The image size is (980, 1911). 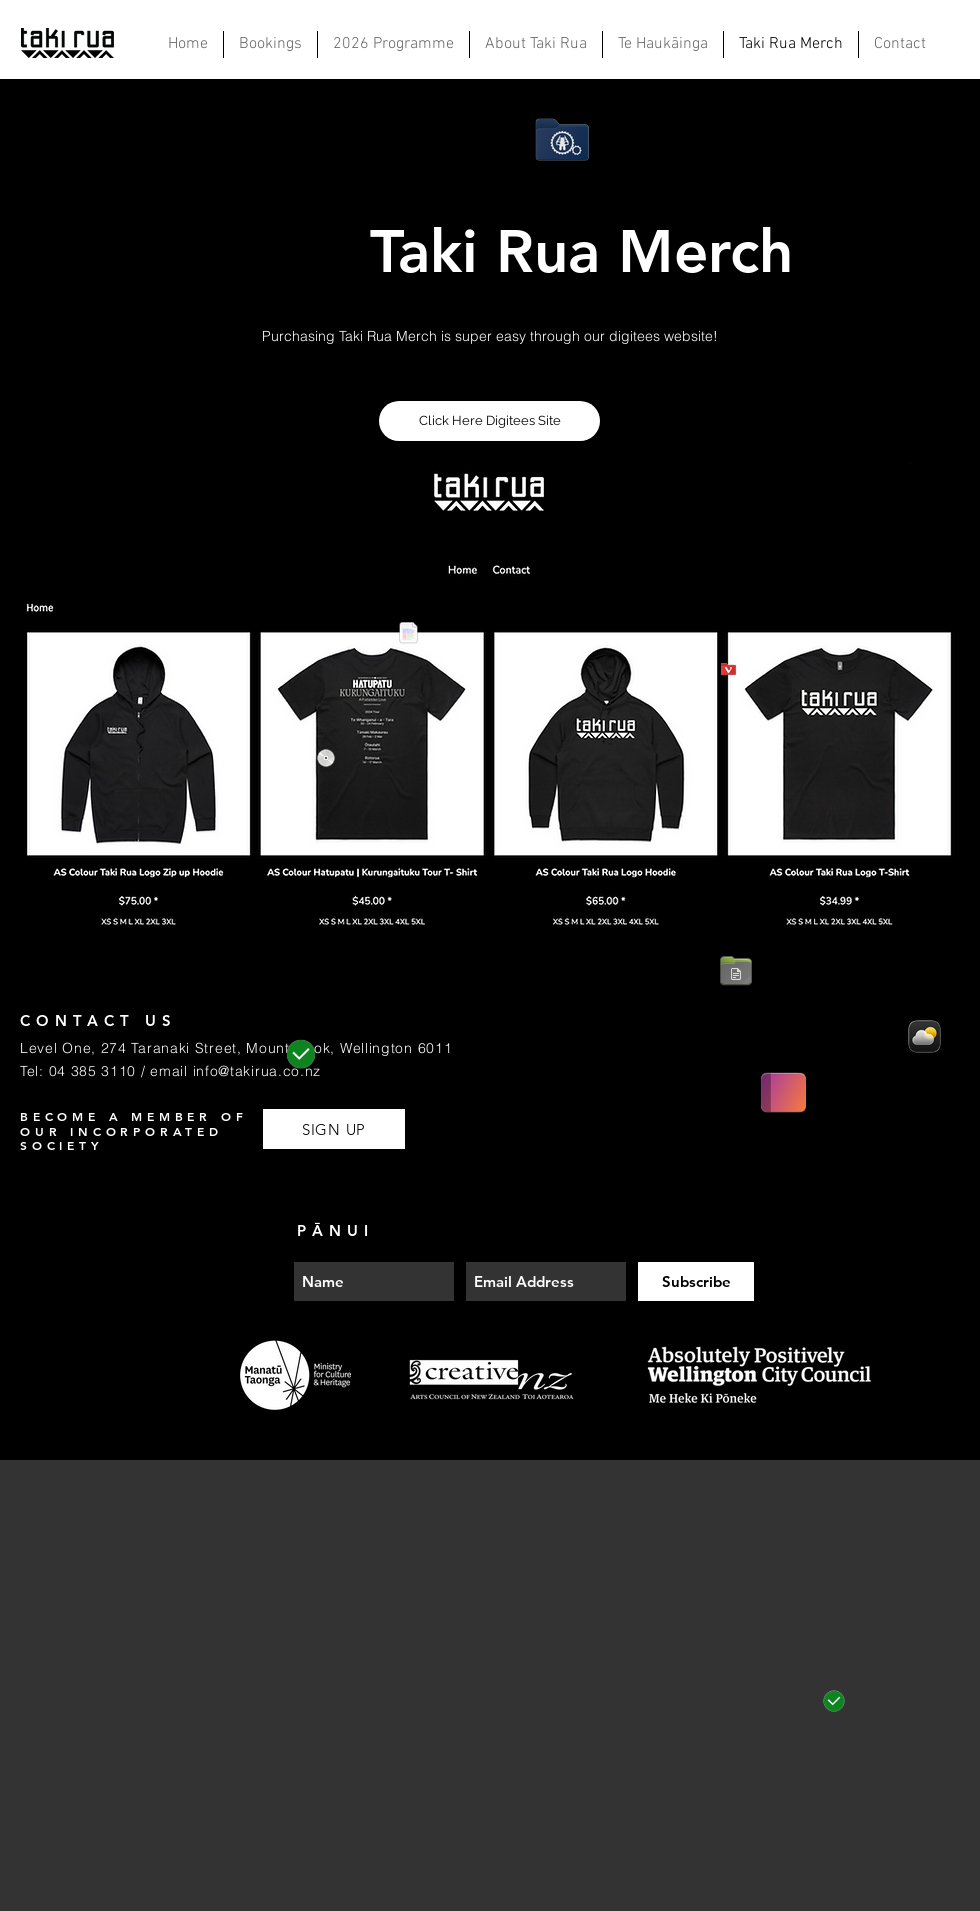 What do you see at coordinates (728, 669) in the screenshot?
I see `open vivaldi browser downloads folder` at bounding box center [728, 669].